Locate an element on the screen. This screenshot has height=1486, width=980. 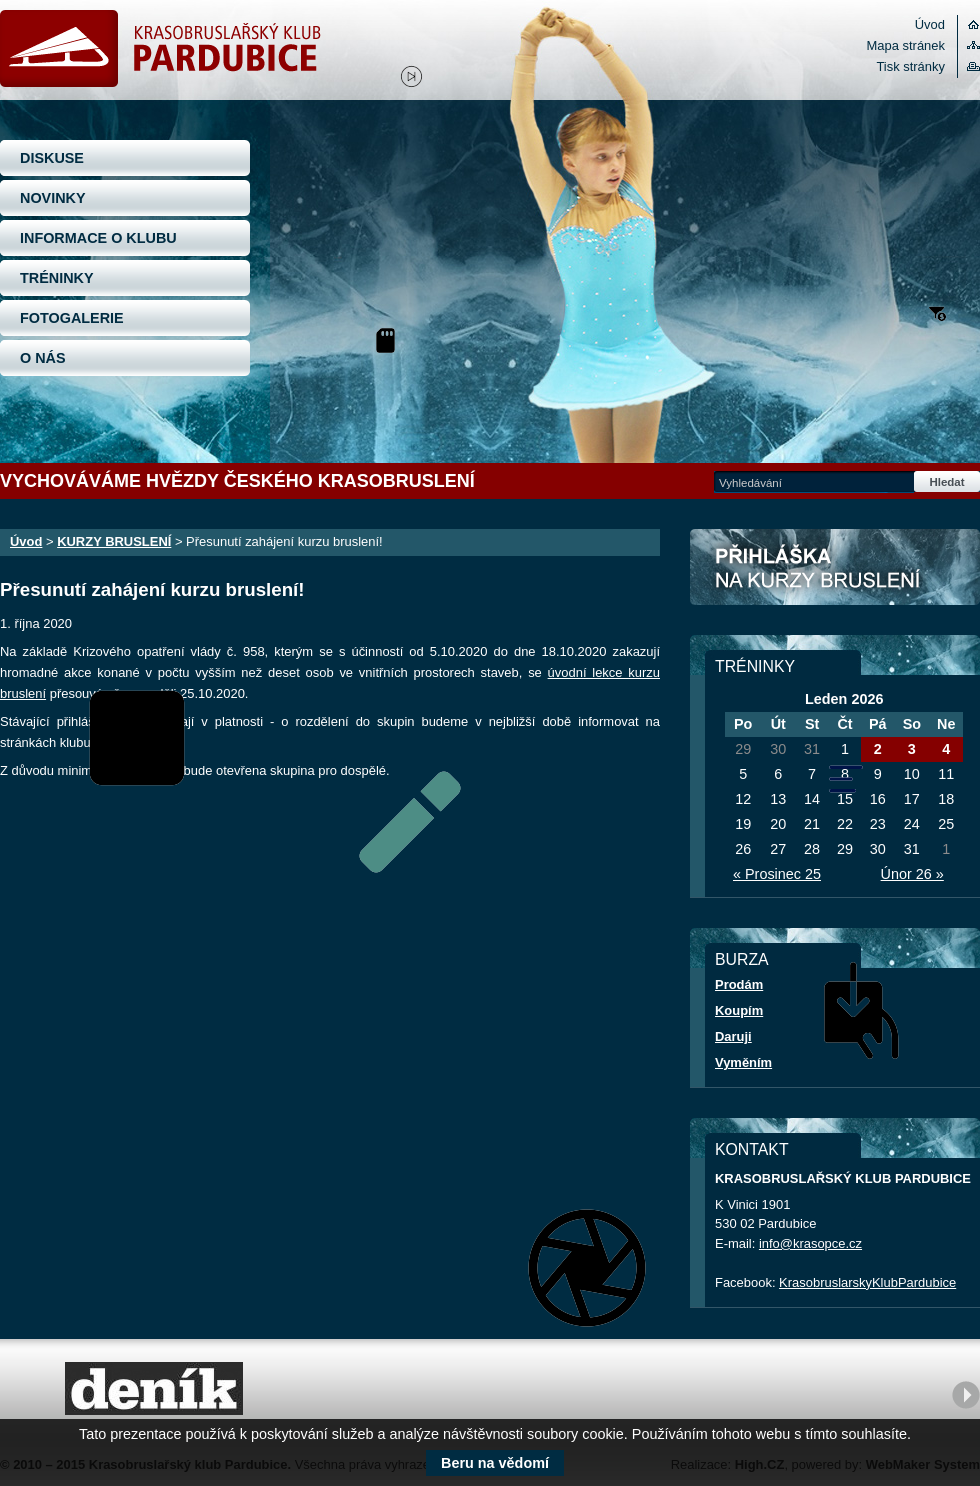
open camera settings is located at coordinates (587, 1268).